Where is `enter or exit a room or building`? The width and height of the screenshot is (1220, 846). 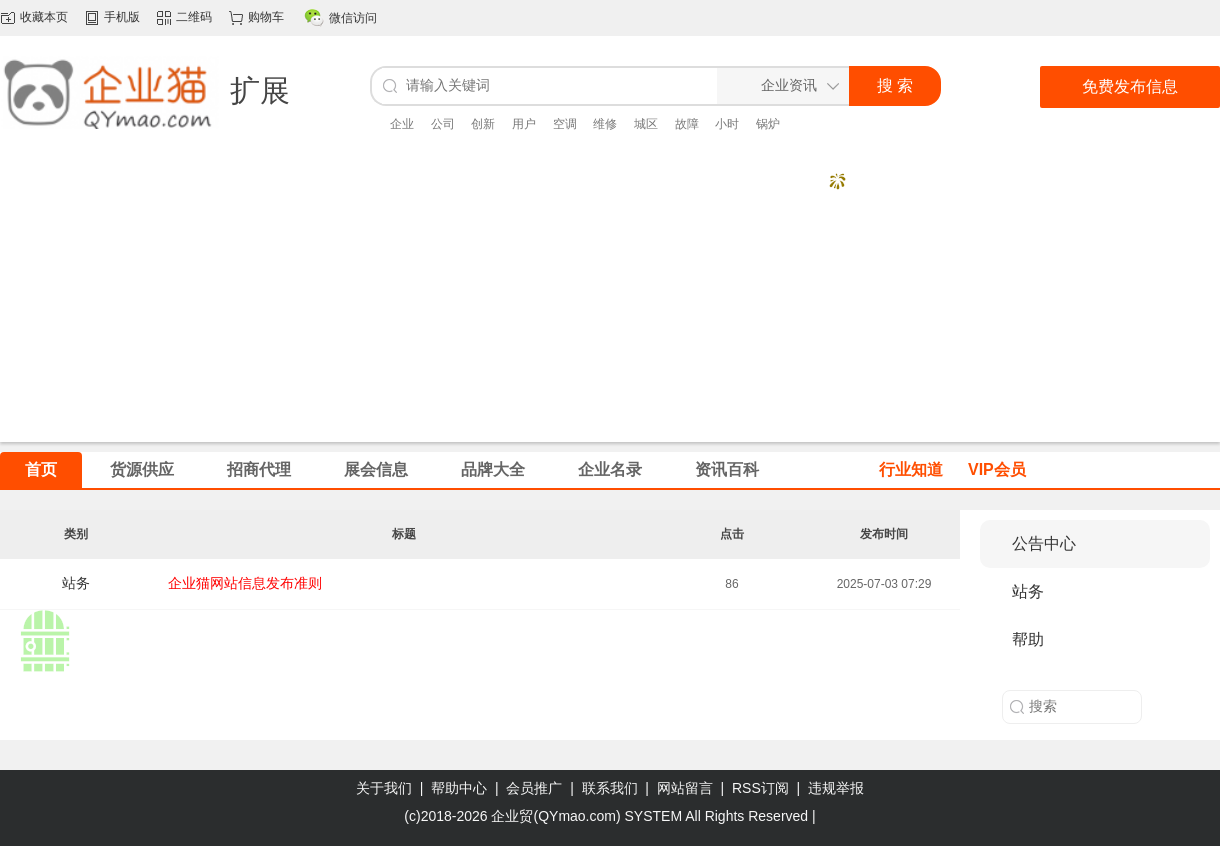 enter or exit a room or building is located at coordinates (43, 641).